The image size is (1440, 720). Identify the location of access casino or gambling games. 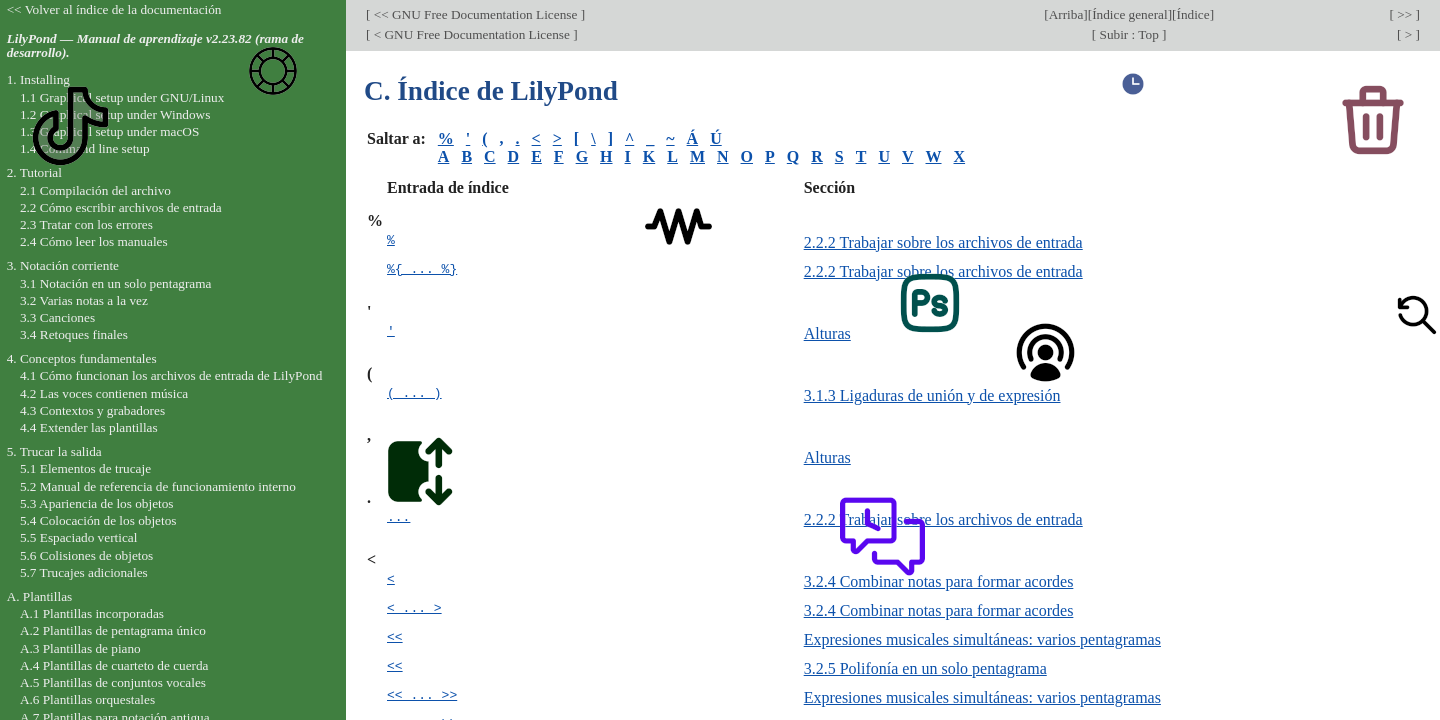
(273, 71).